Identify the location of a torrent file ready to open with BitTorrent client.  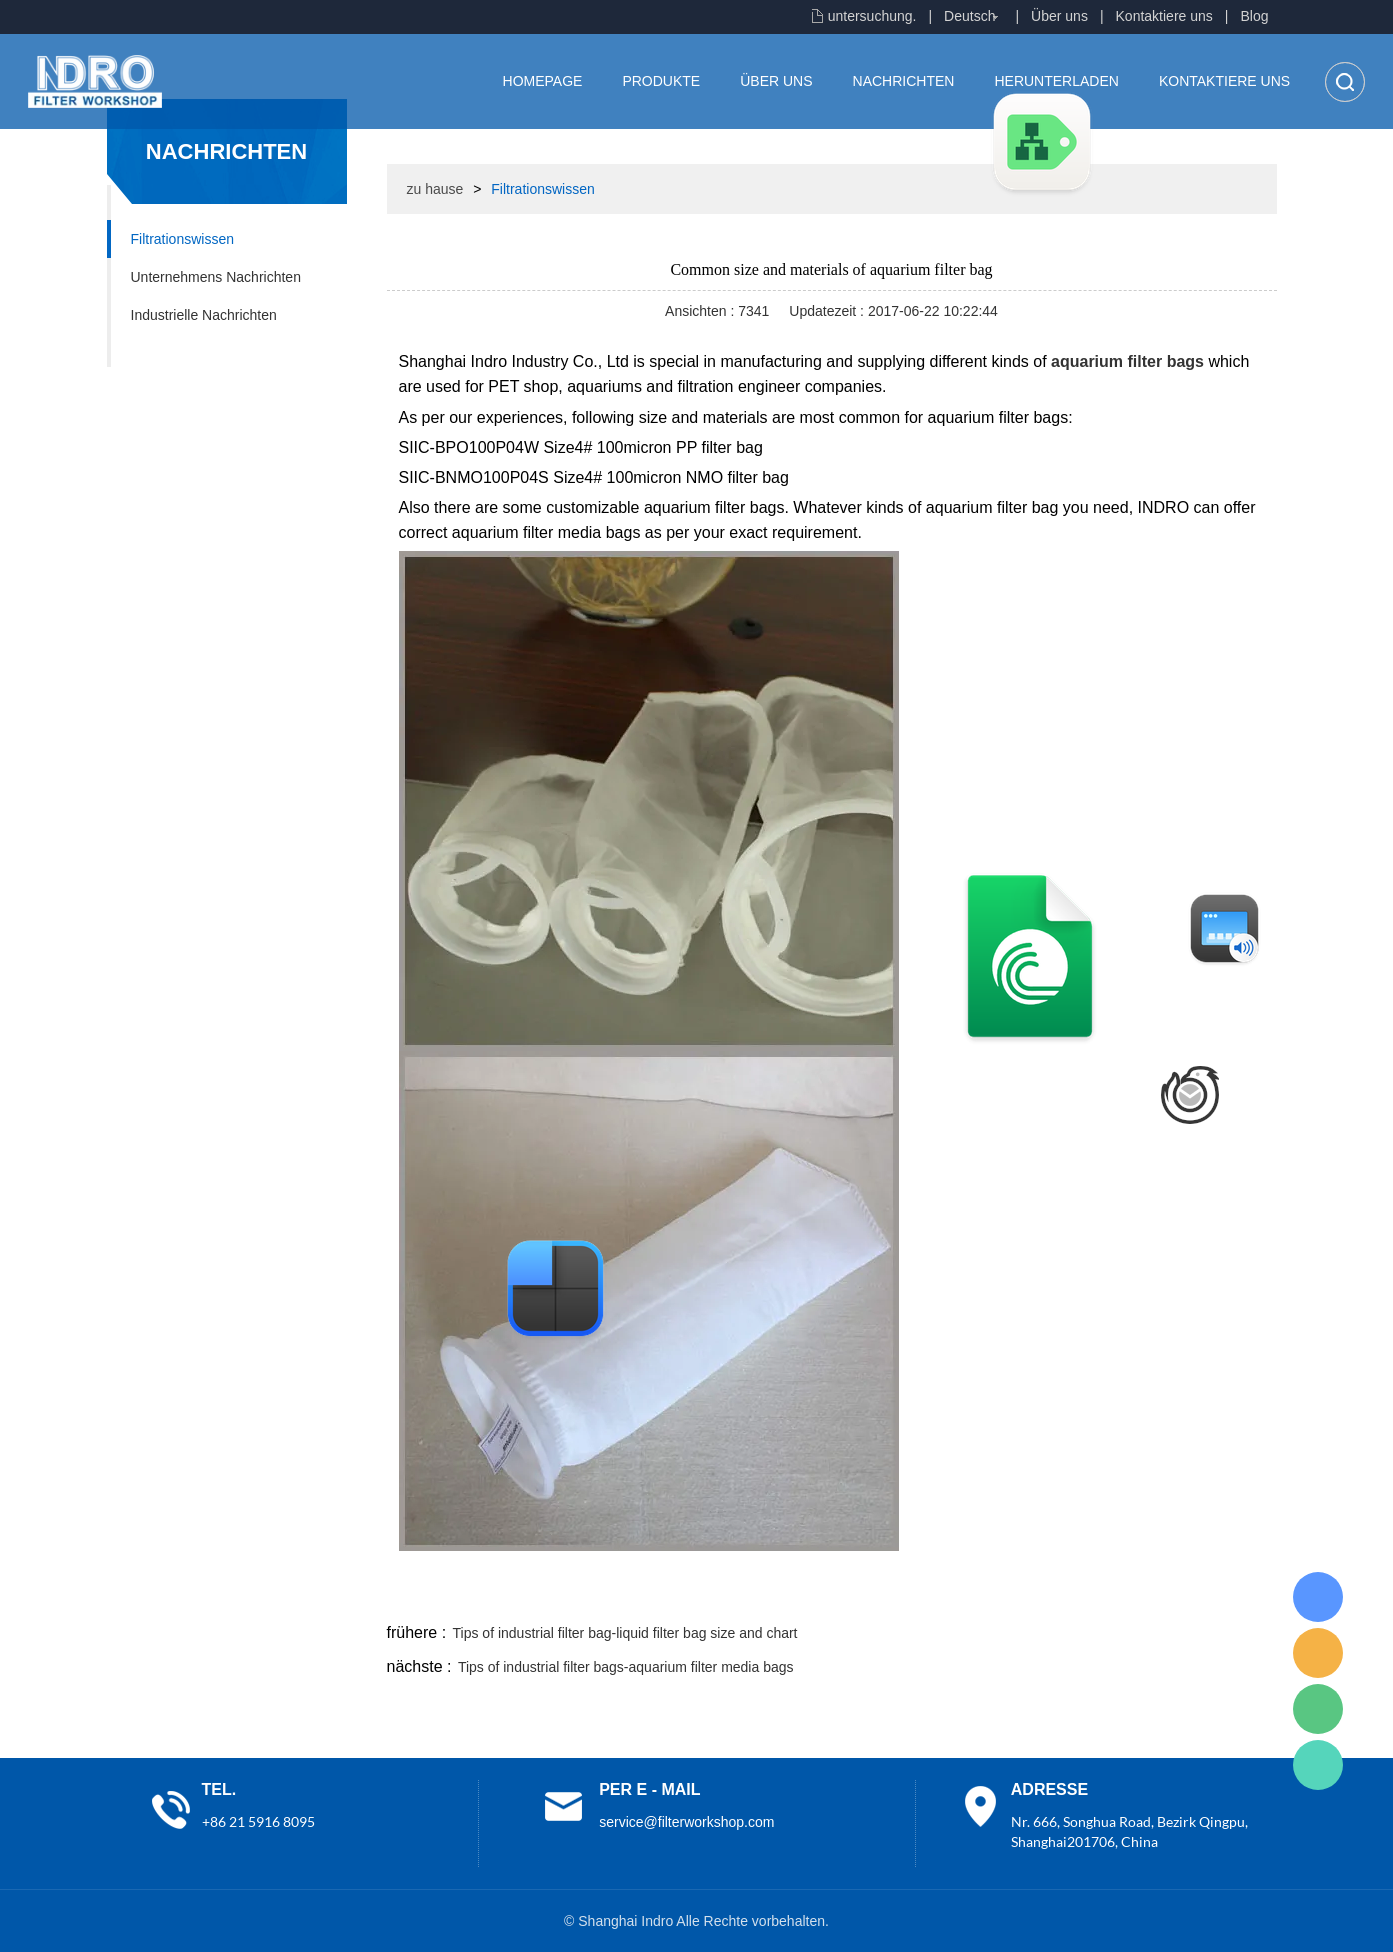
(1030, 956).